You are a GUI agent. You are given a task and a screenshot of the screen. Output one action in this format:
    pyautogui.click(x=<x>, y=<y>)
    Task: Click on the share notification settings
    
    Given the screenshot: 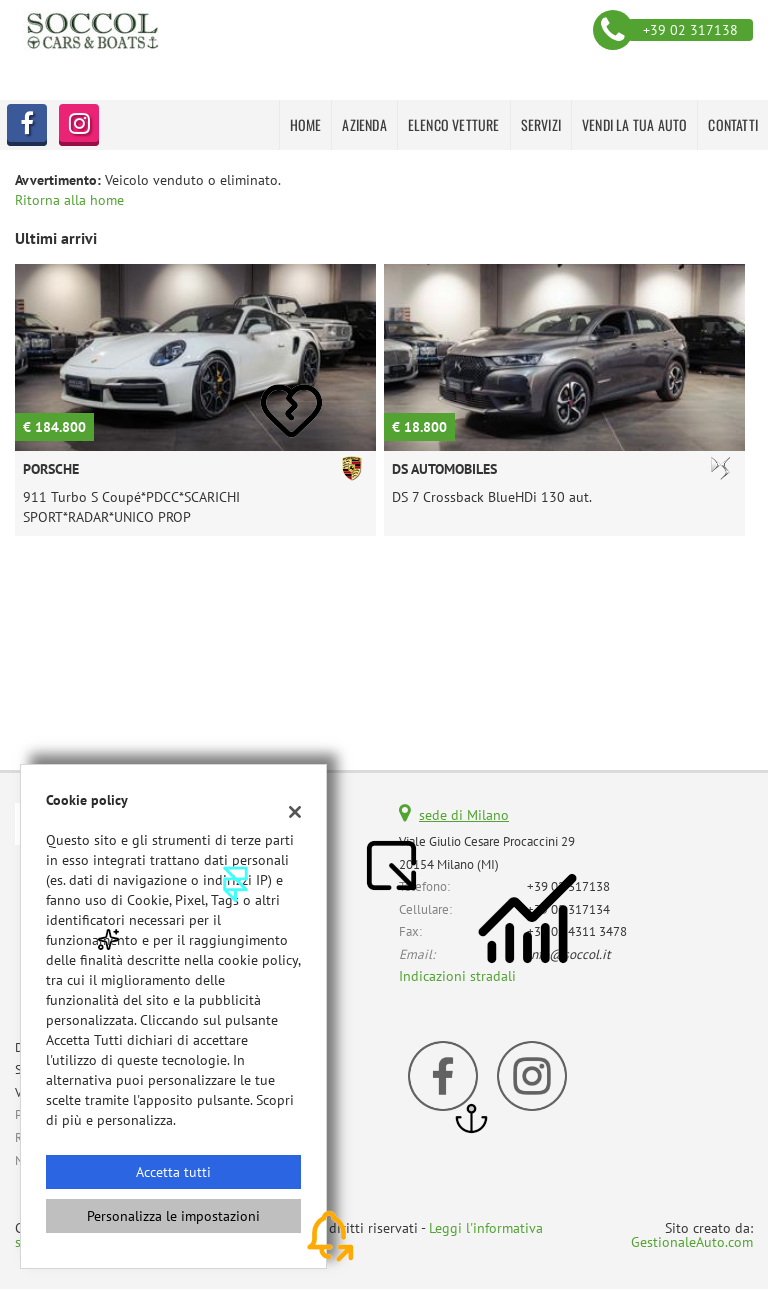 What is the action you would take?
    pyautogui.click(x=329, y=1235)
    